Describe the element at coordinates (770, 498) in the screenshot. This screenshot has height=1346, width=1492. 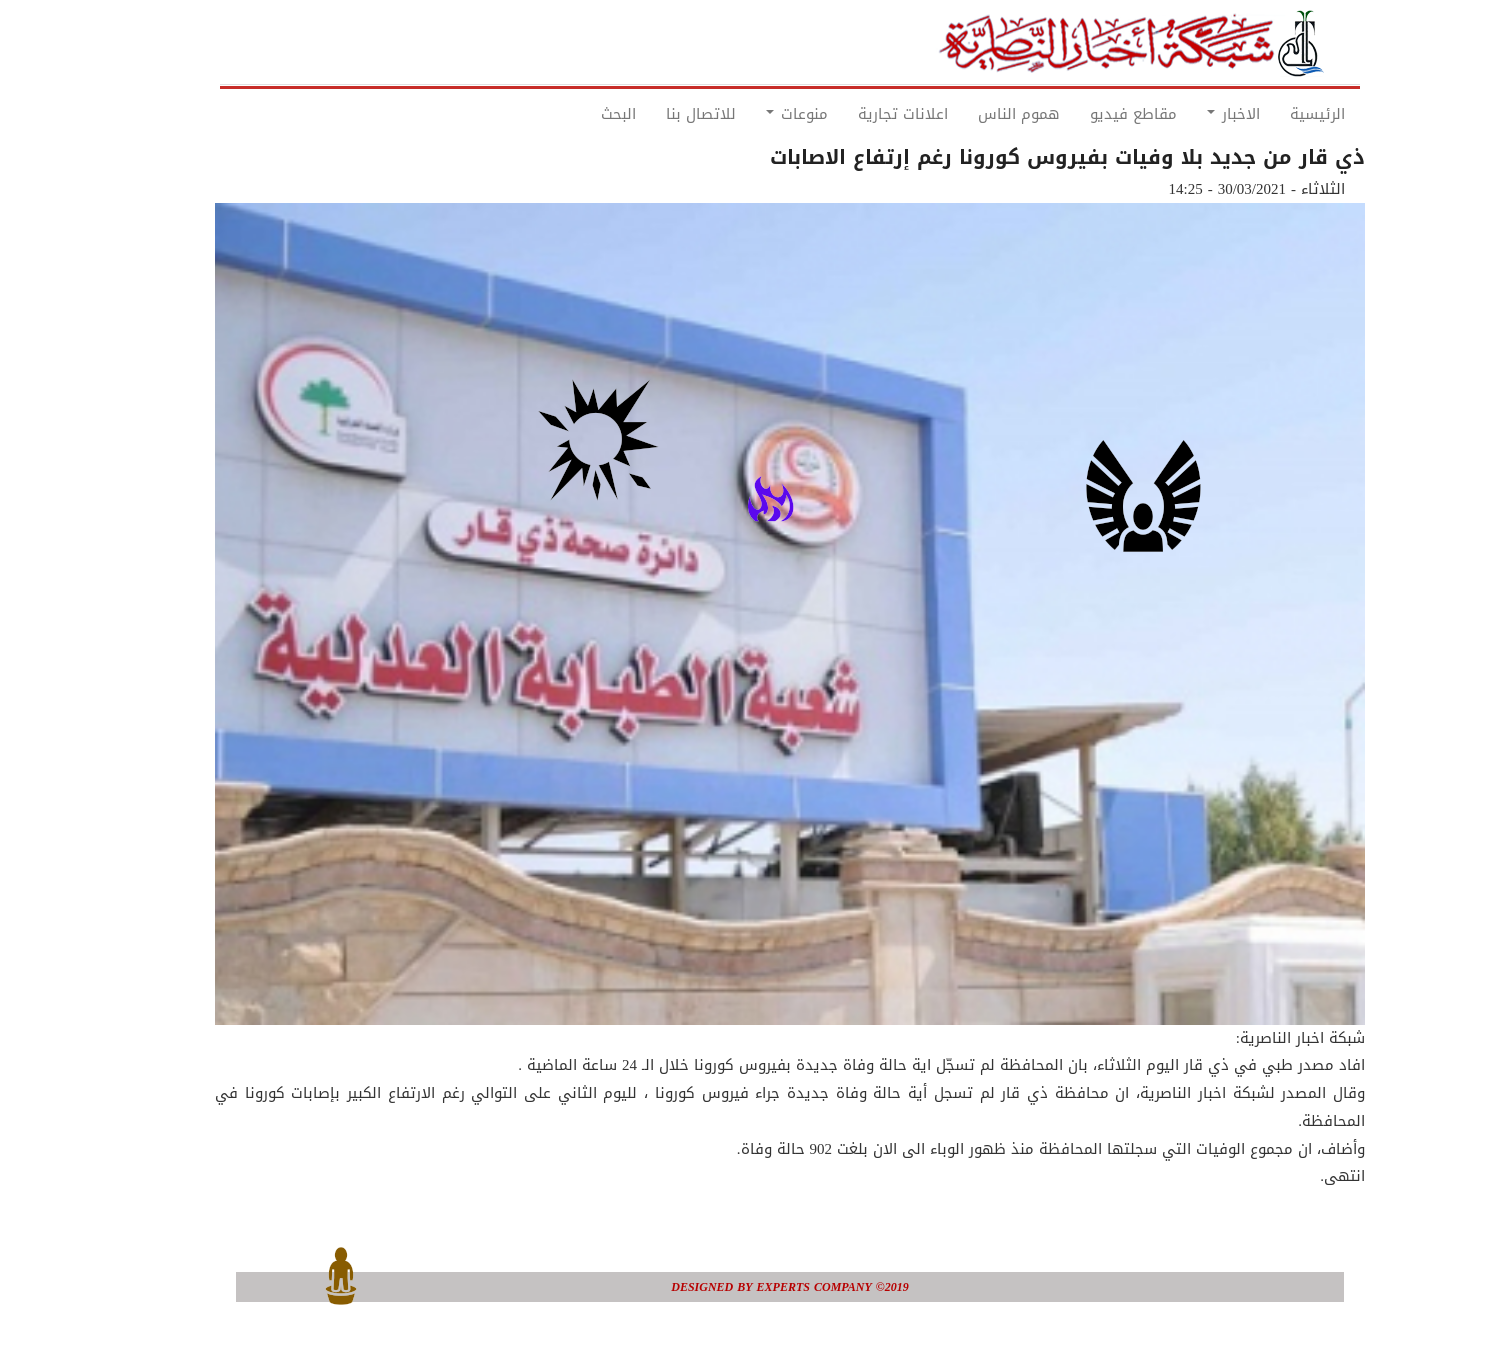
I see `indicates a hot or trending item` at that location.